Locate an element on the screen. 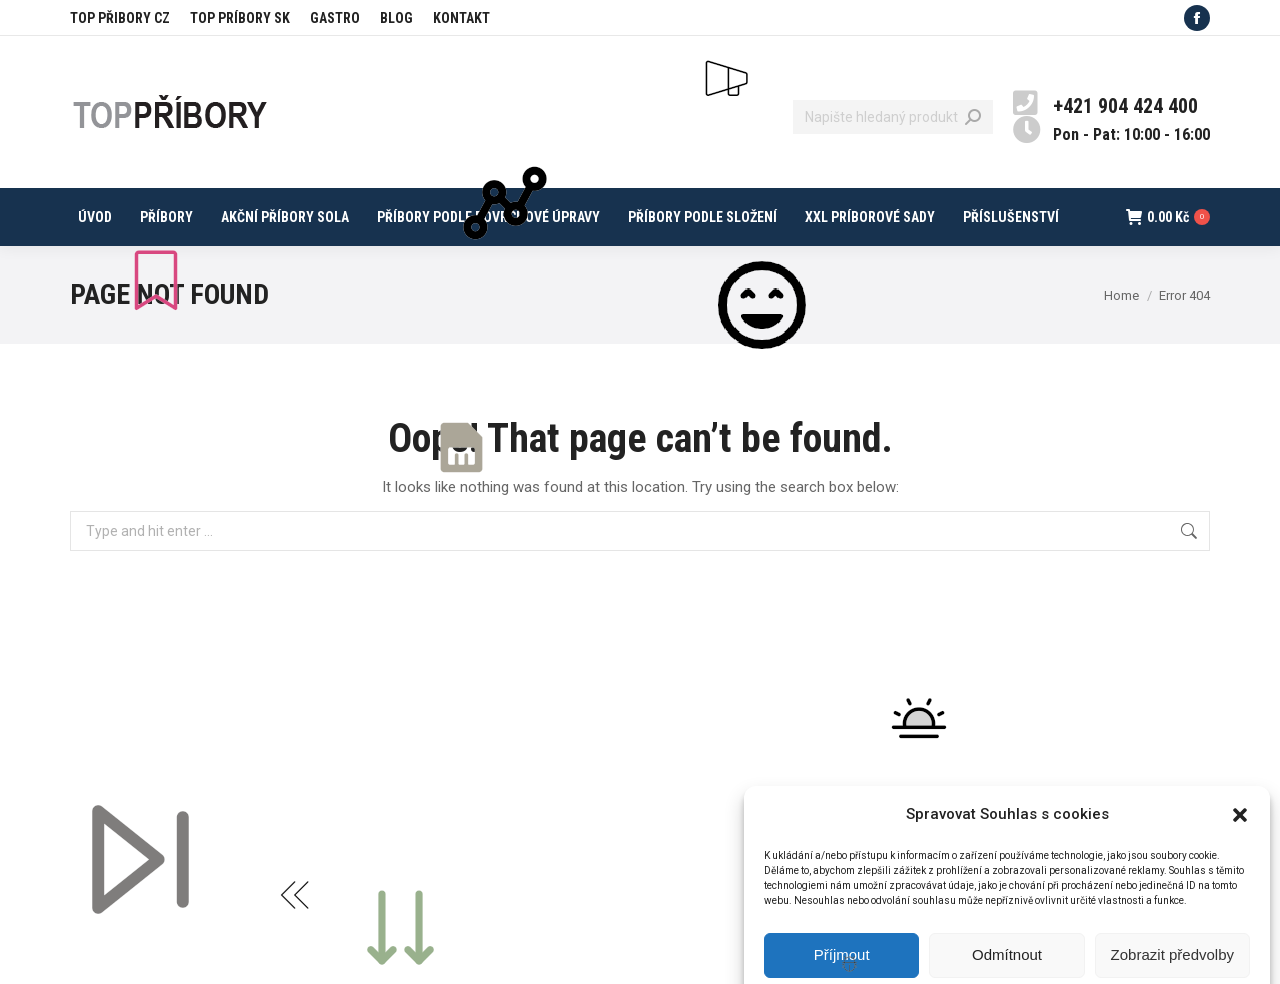 Image resolution: width=1280 pixels, height=984 pixels. download multiple items is located at coordinates (400, 927).